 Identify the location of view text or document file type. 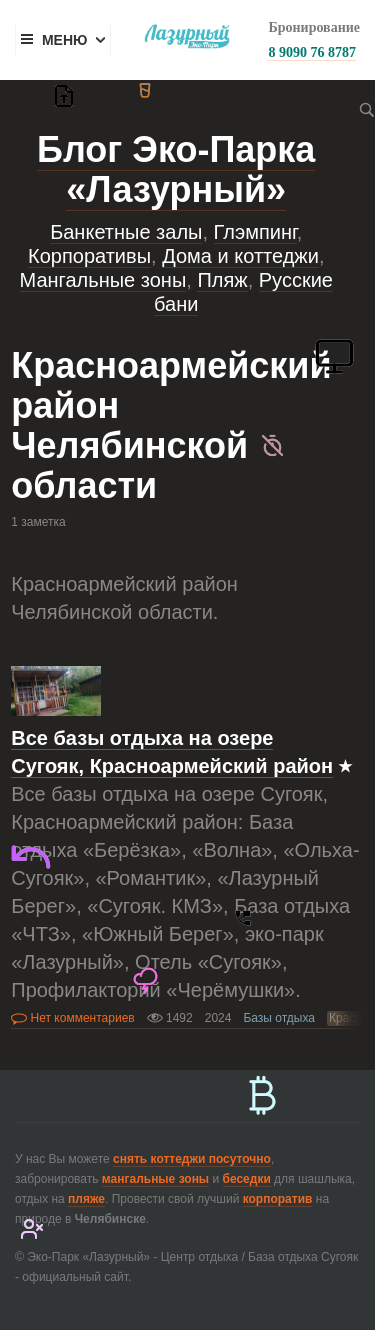
(64, 96).